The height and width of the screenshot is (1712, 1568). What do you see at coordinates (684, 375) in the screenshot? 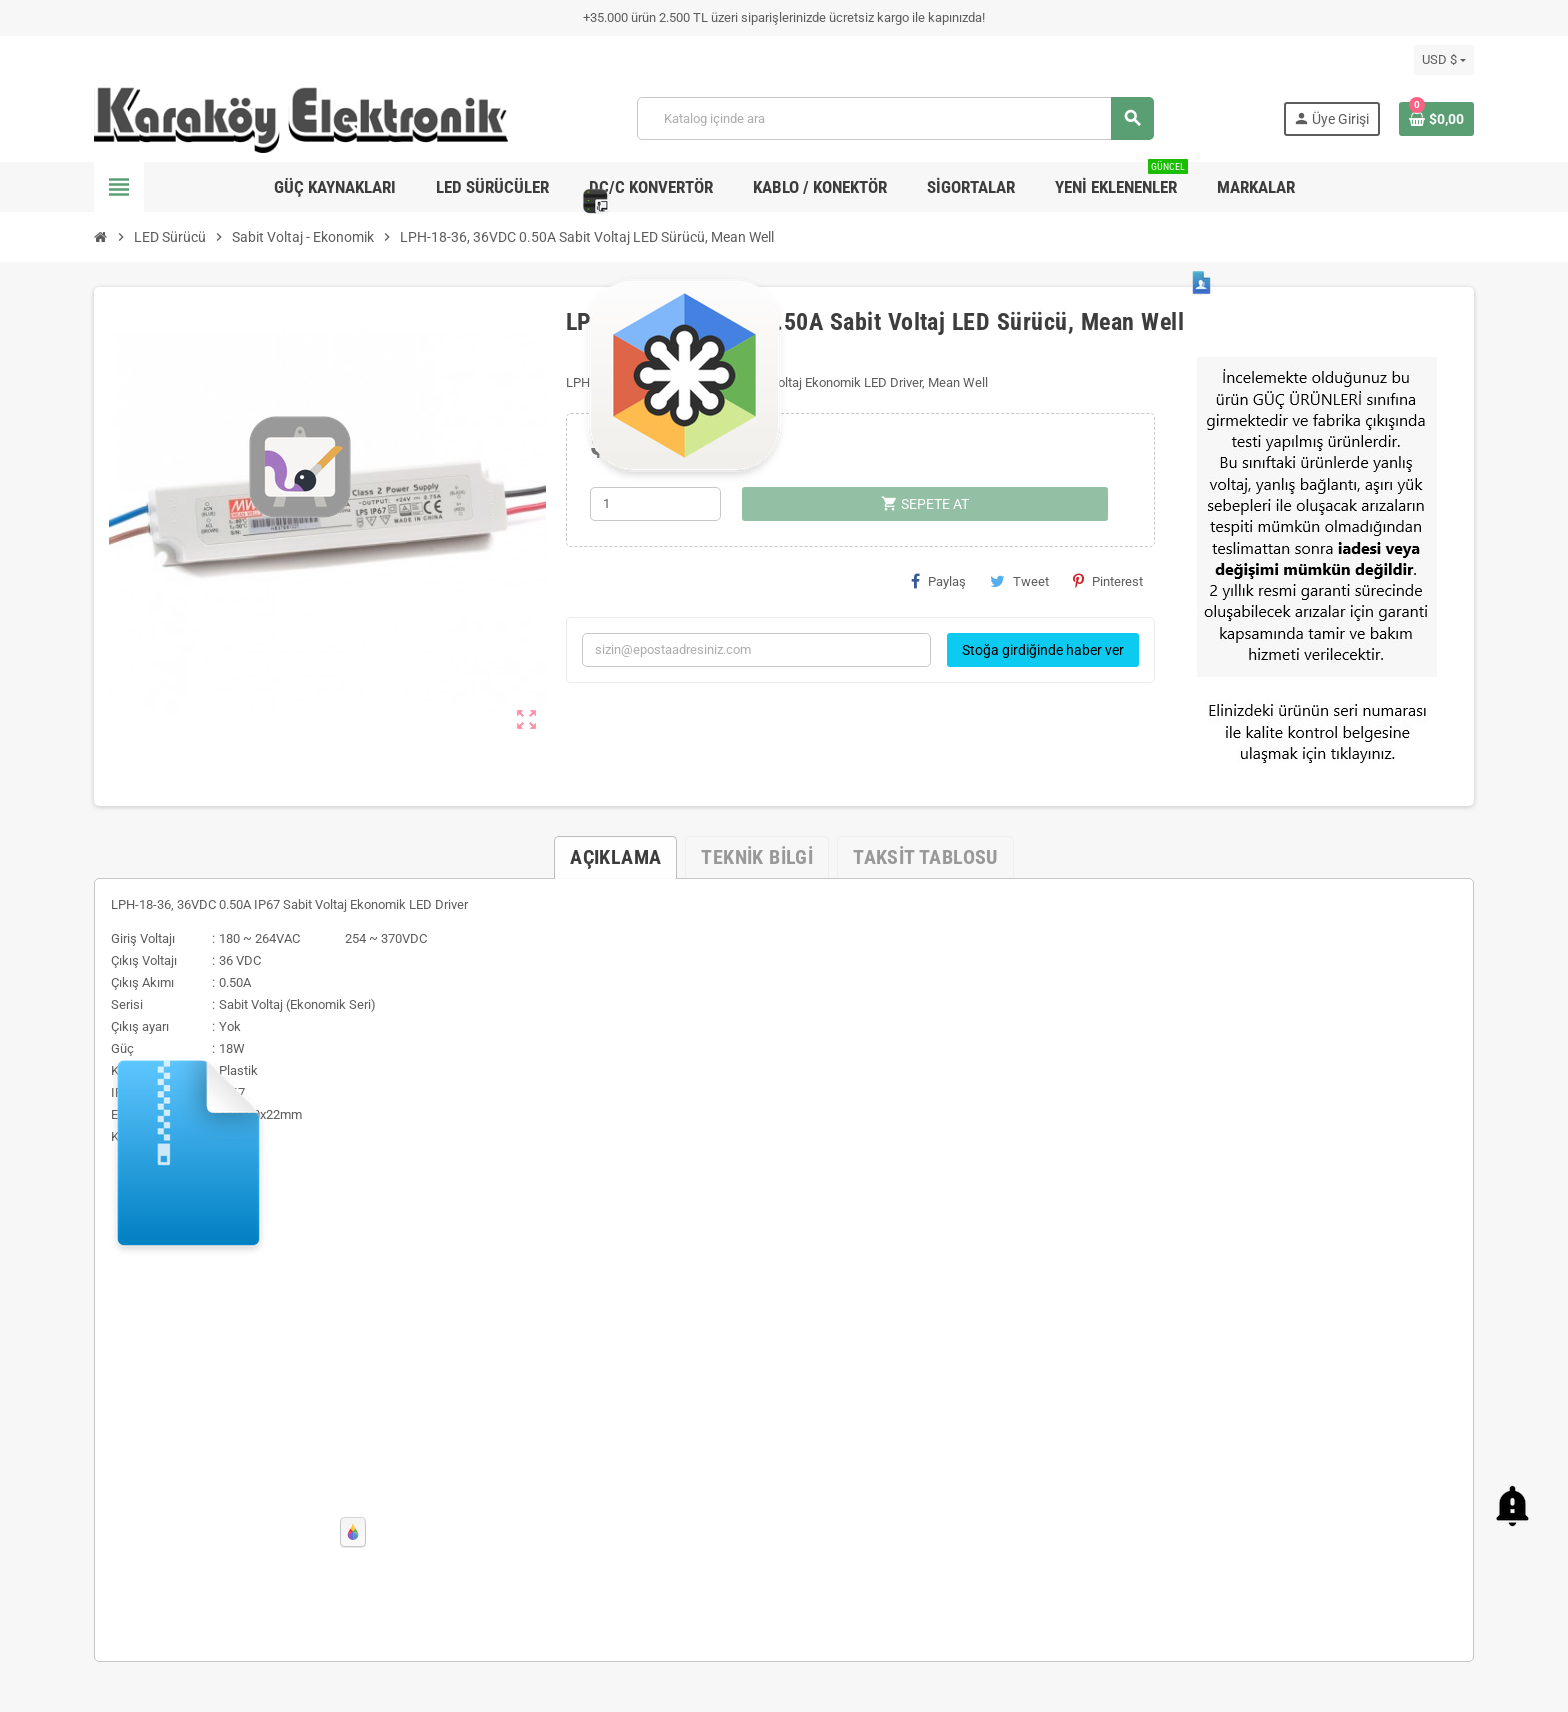
I see `open boxy svg vector graphics editor` at bounding box center [684, 375].